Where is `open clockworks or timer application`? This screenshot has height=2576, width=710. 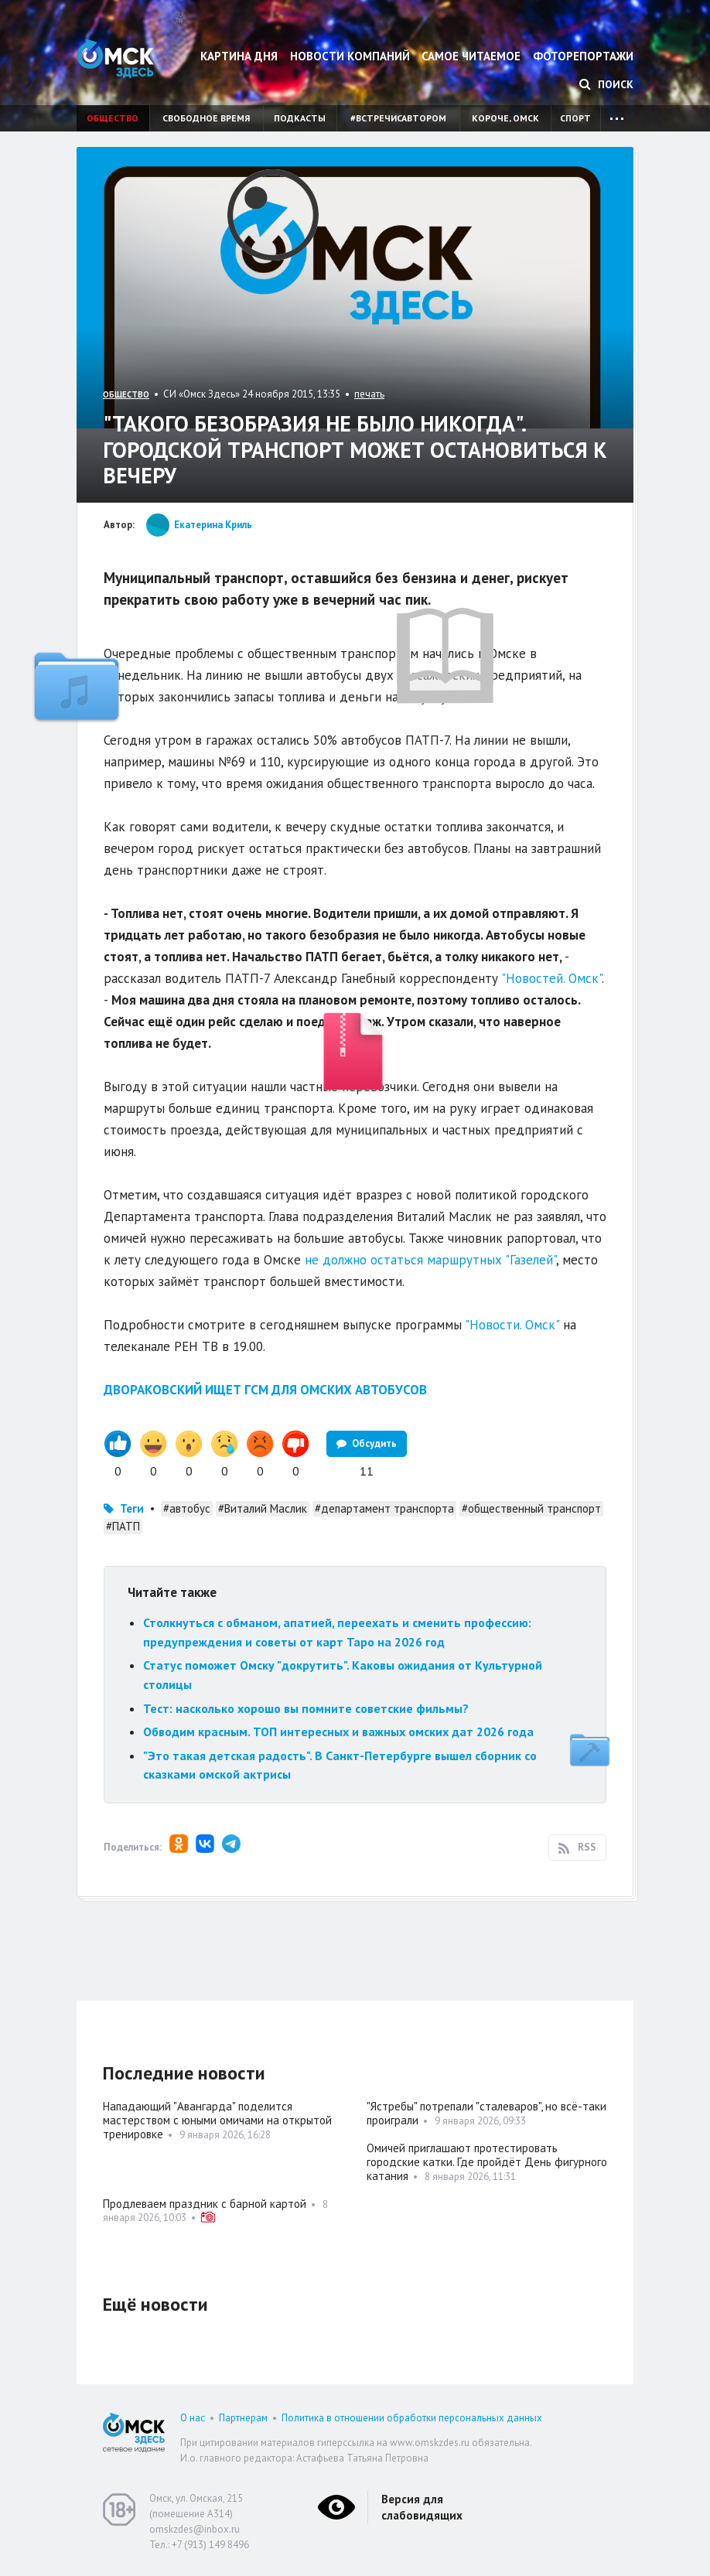
open clockworks or timer application is located at coordinates (273, 215).